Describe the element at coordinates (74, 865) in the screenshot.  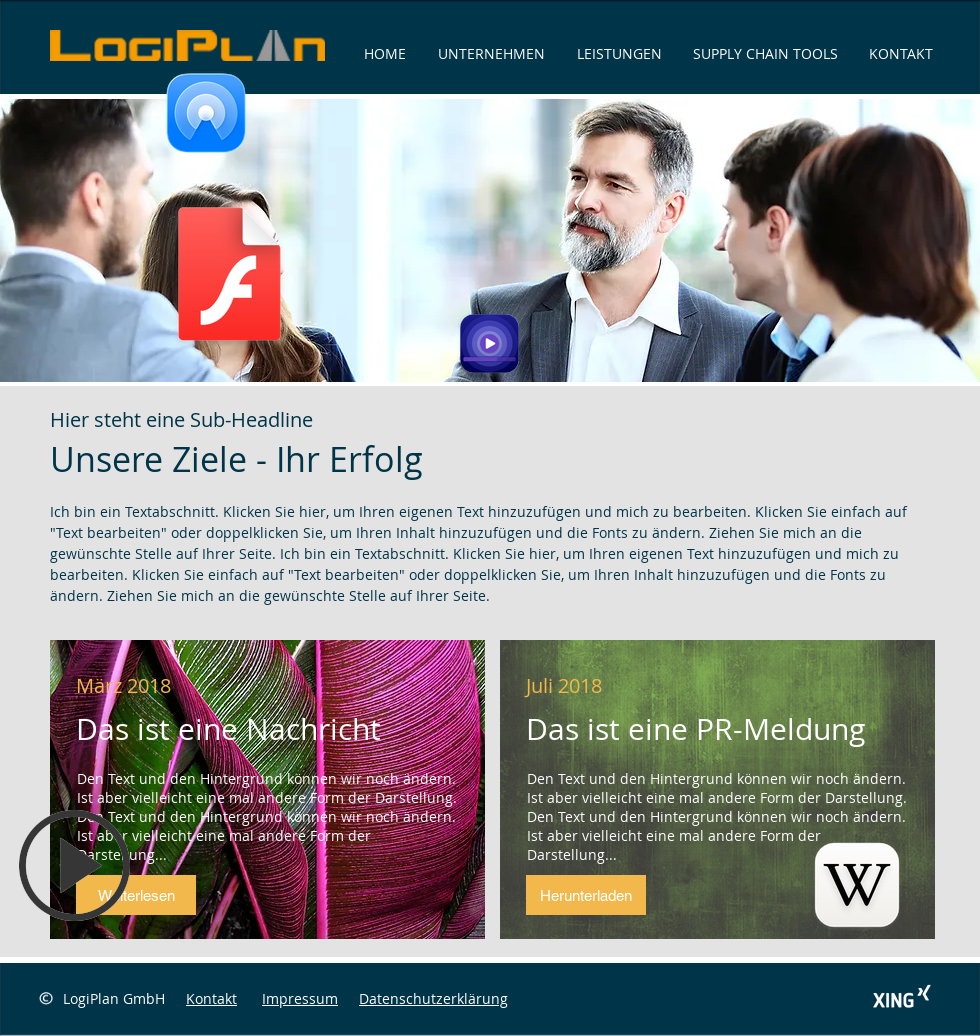
I see `start or resume a process` at that location.